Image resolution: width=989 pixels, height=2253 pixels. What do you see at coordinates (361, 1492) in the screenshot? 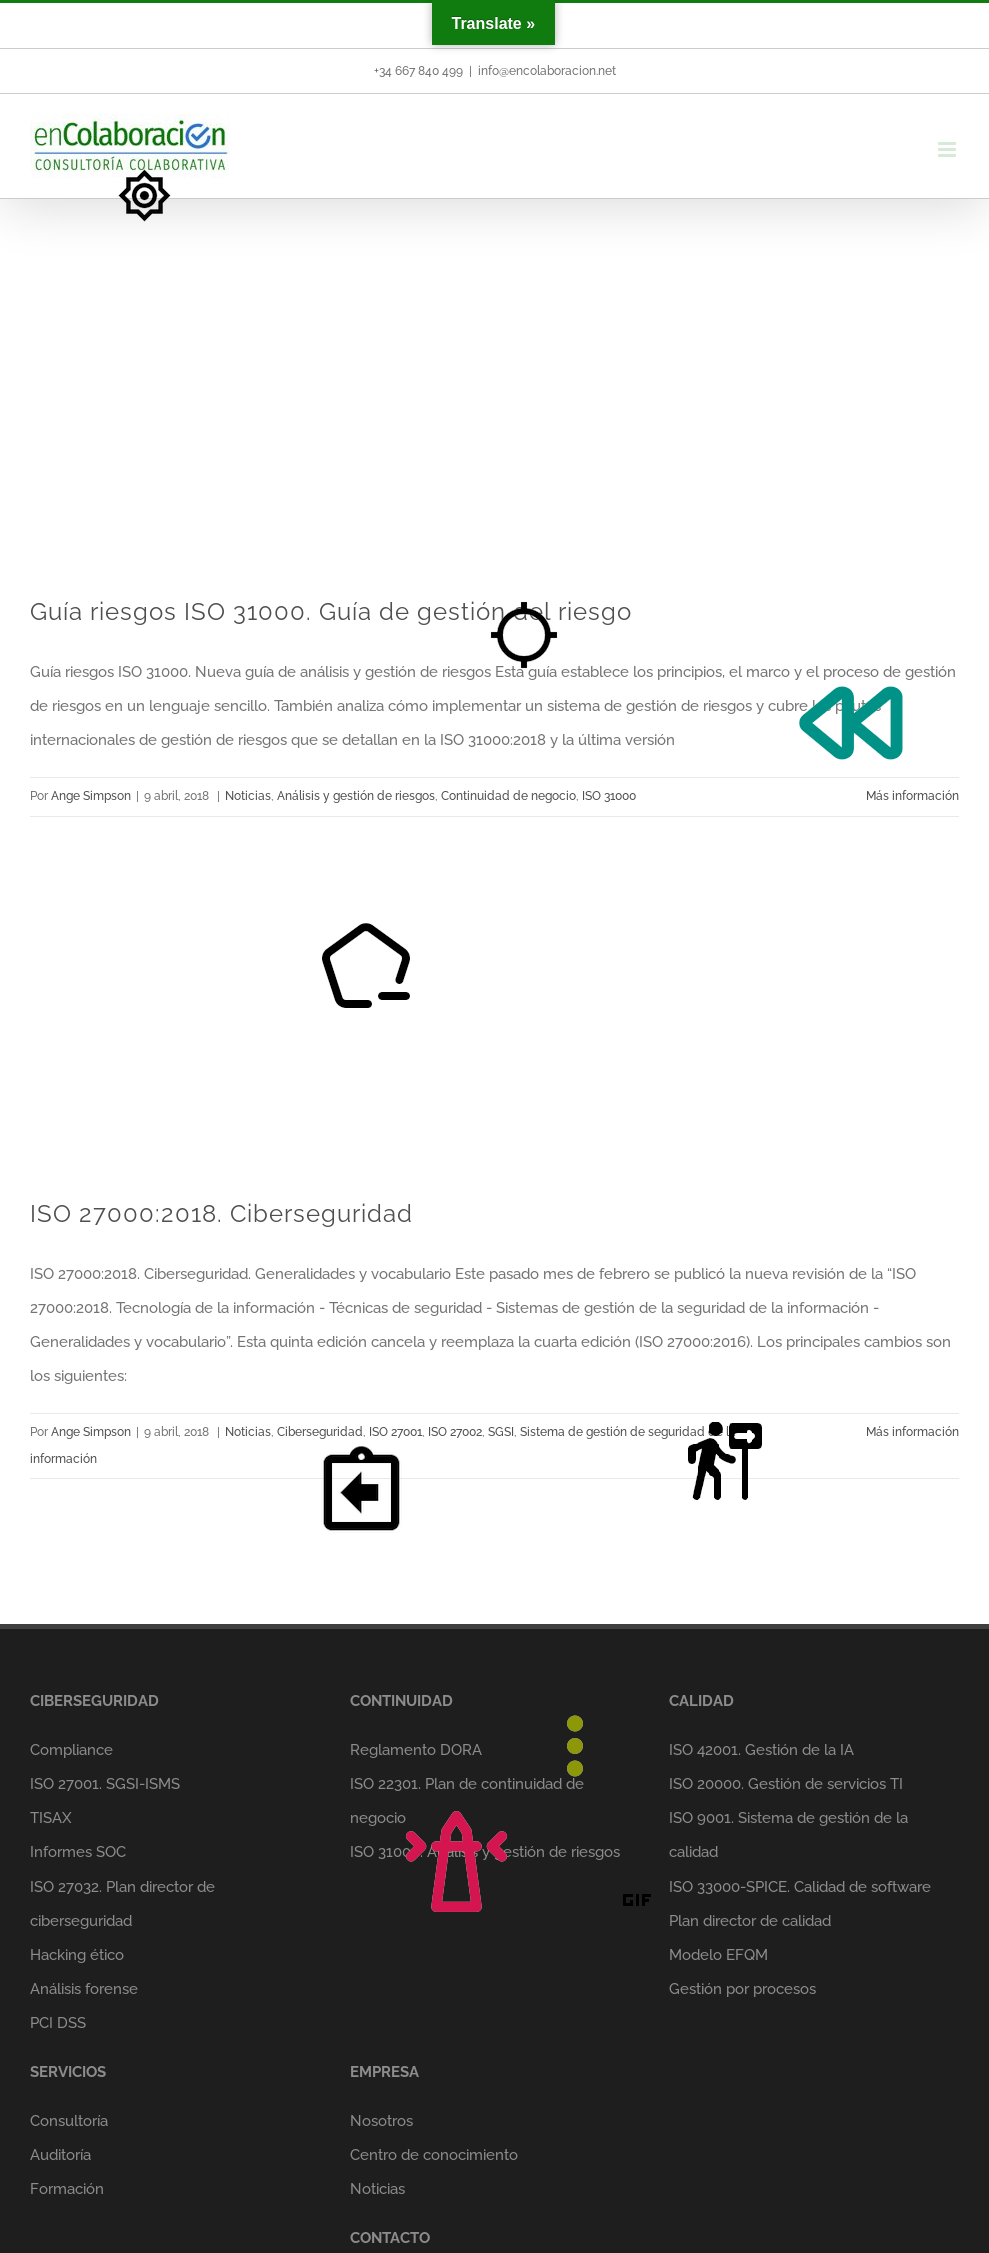
I see `return or send back an assignment` at bounding box center [361, 1492].